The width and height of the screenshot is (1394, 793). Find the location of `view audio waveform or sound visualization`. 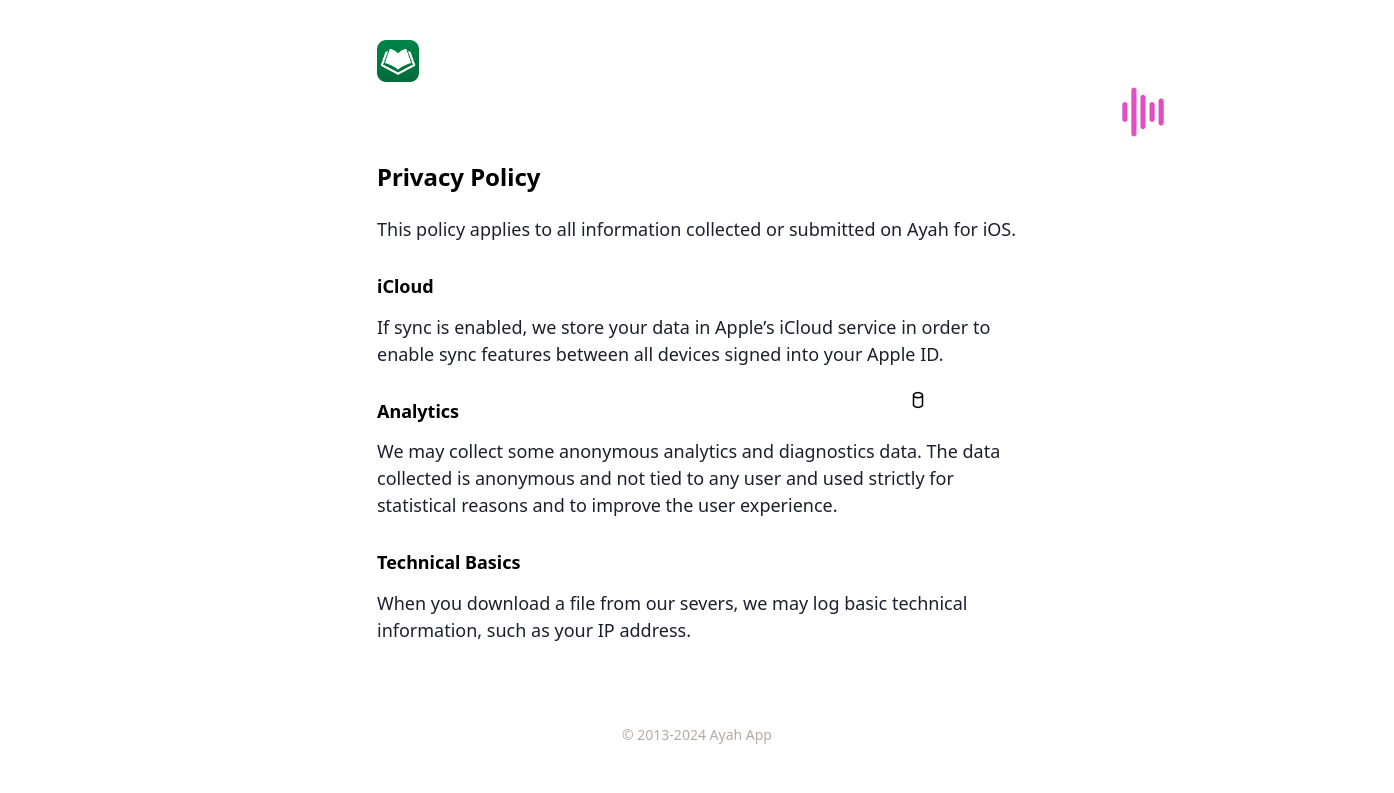

view audio waveform or sound visualization is located at coordinates (1143, 112).